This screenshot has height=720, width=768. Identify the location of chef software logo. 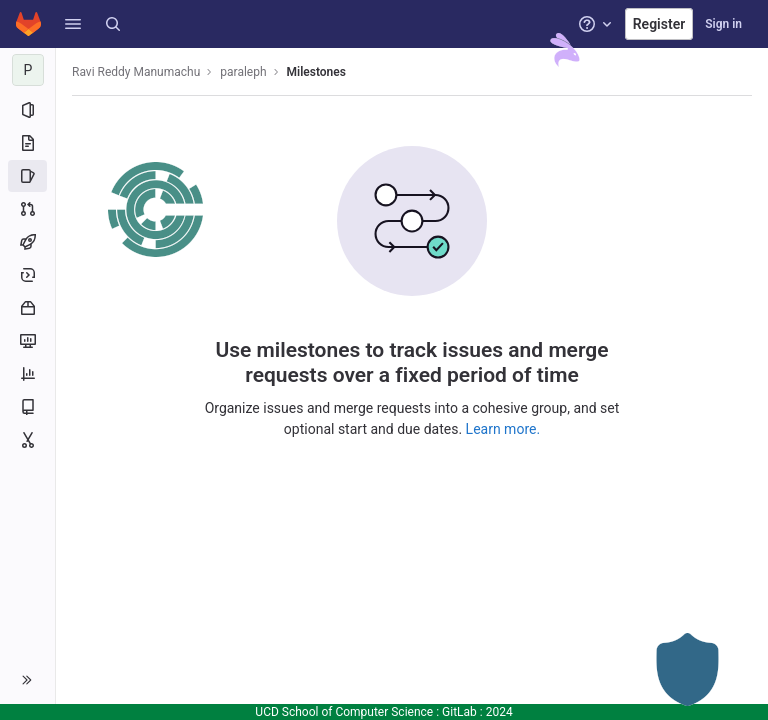
(155, 209).